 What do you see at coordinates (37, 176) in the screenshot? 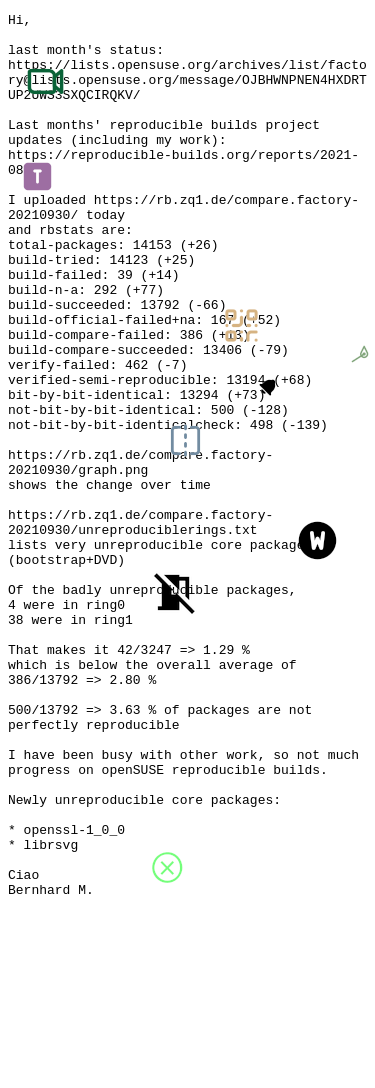
I see `text formatting or typography tool` at bounding box center [37, 176].